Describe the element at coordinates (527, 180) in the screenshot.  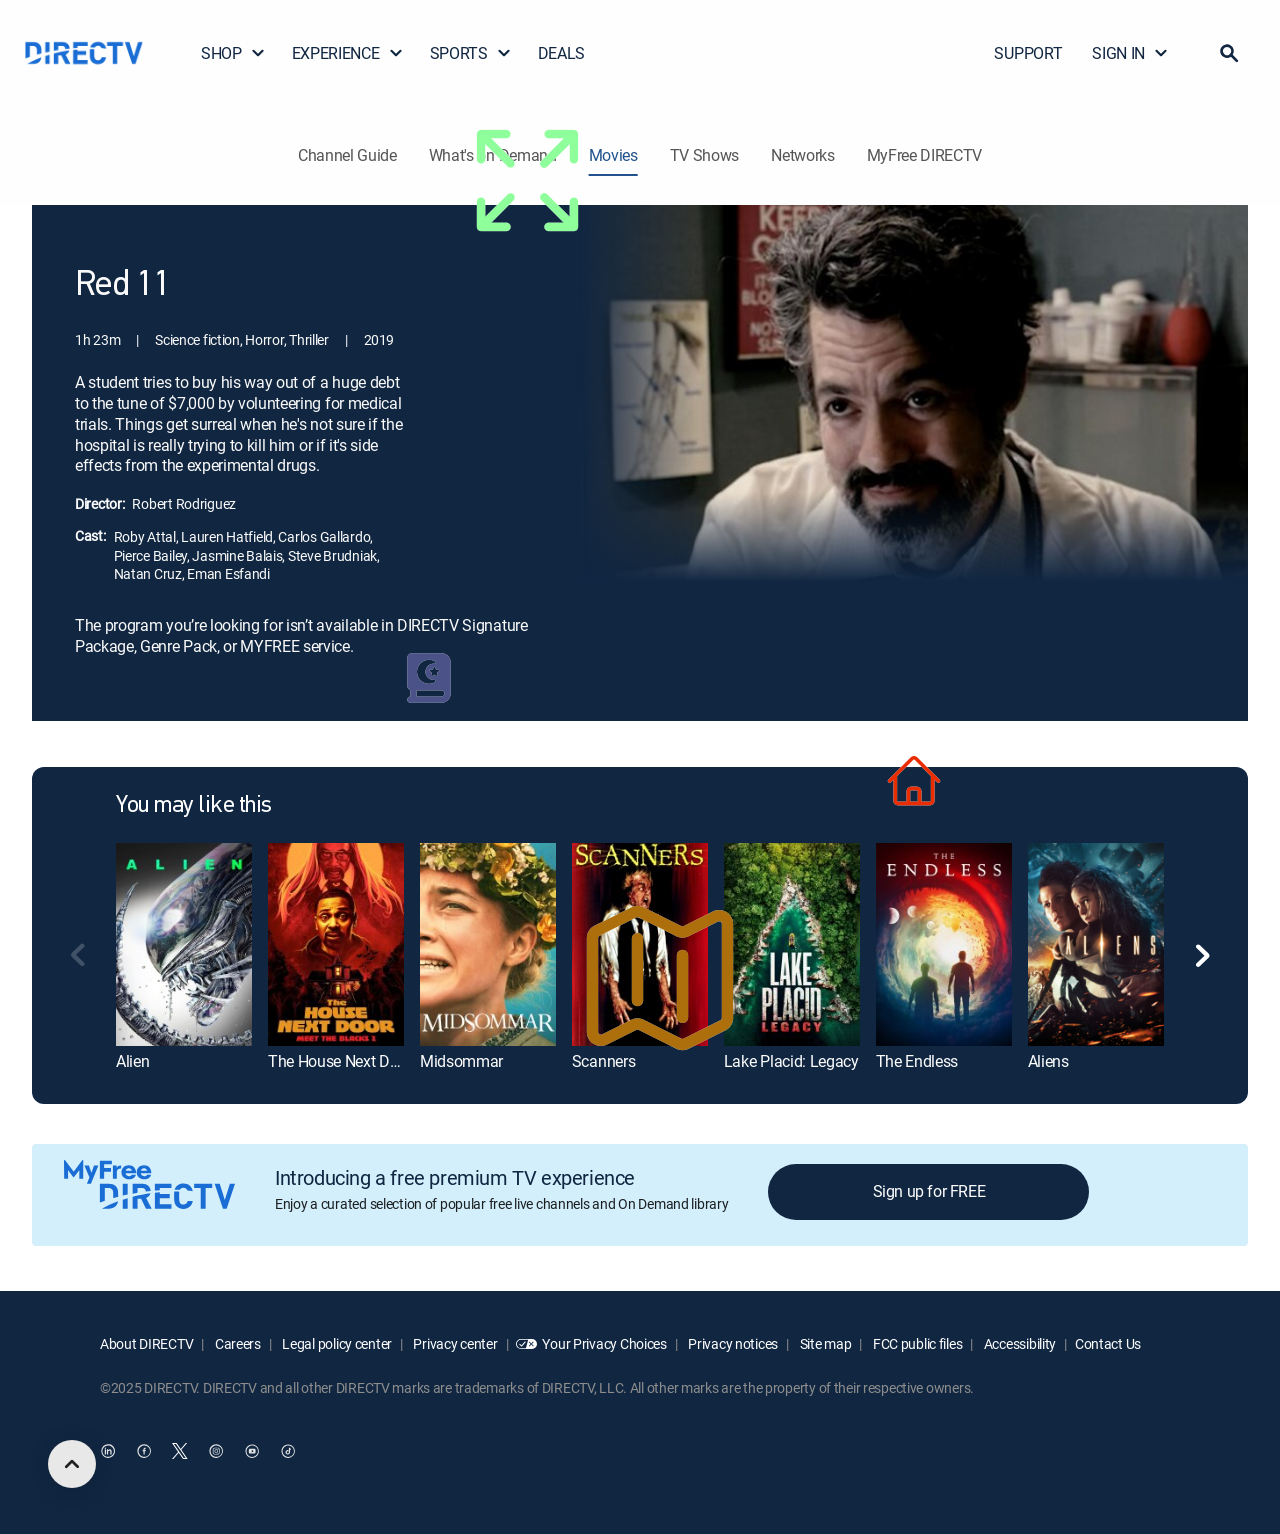
I see `expand to fullscreen mode` at that location.